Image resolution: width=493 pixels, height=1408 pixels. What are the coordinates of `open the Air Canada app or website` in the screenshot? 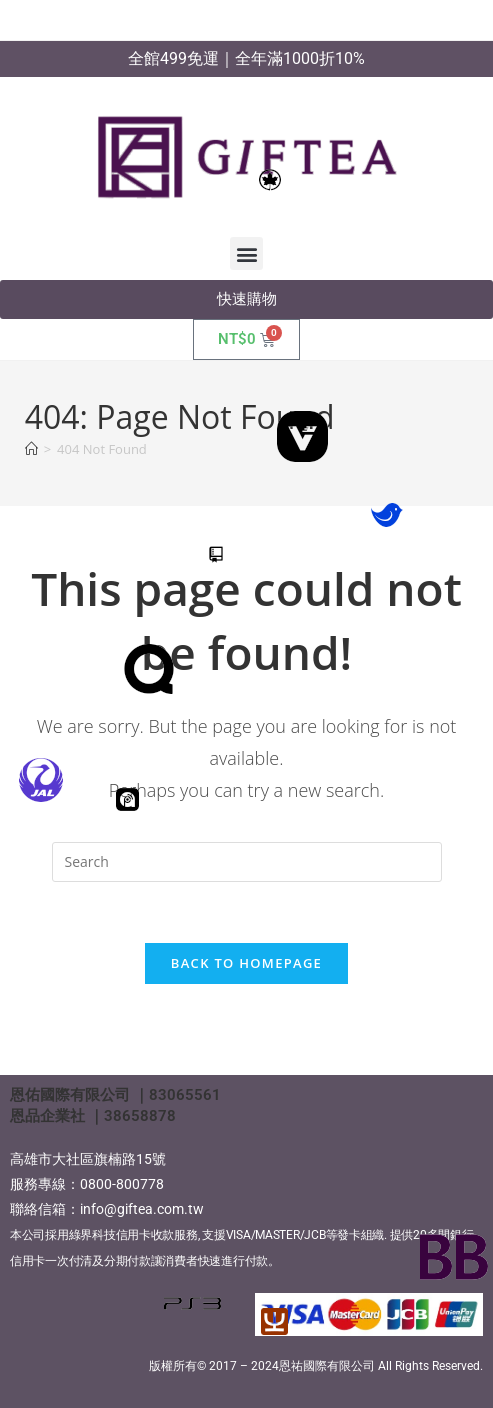 It's located at (270, 180).